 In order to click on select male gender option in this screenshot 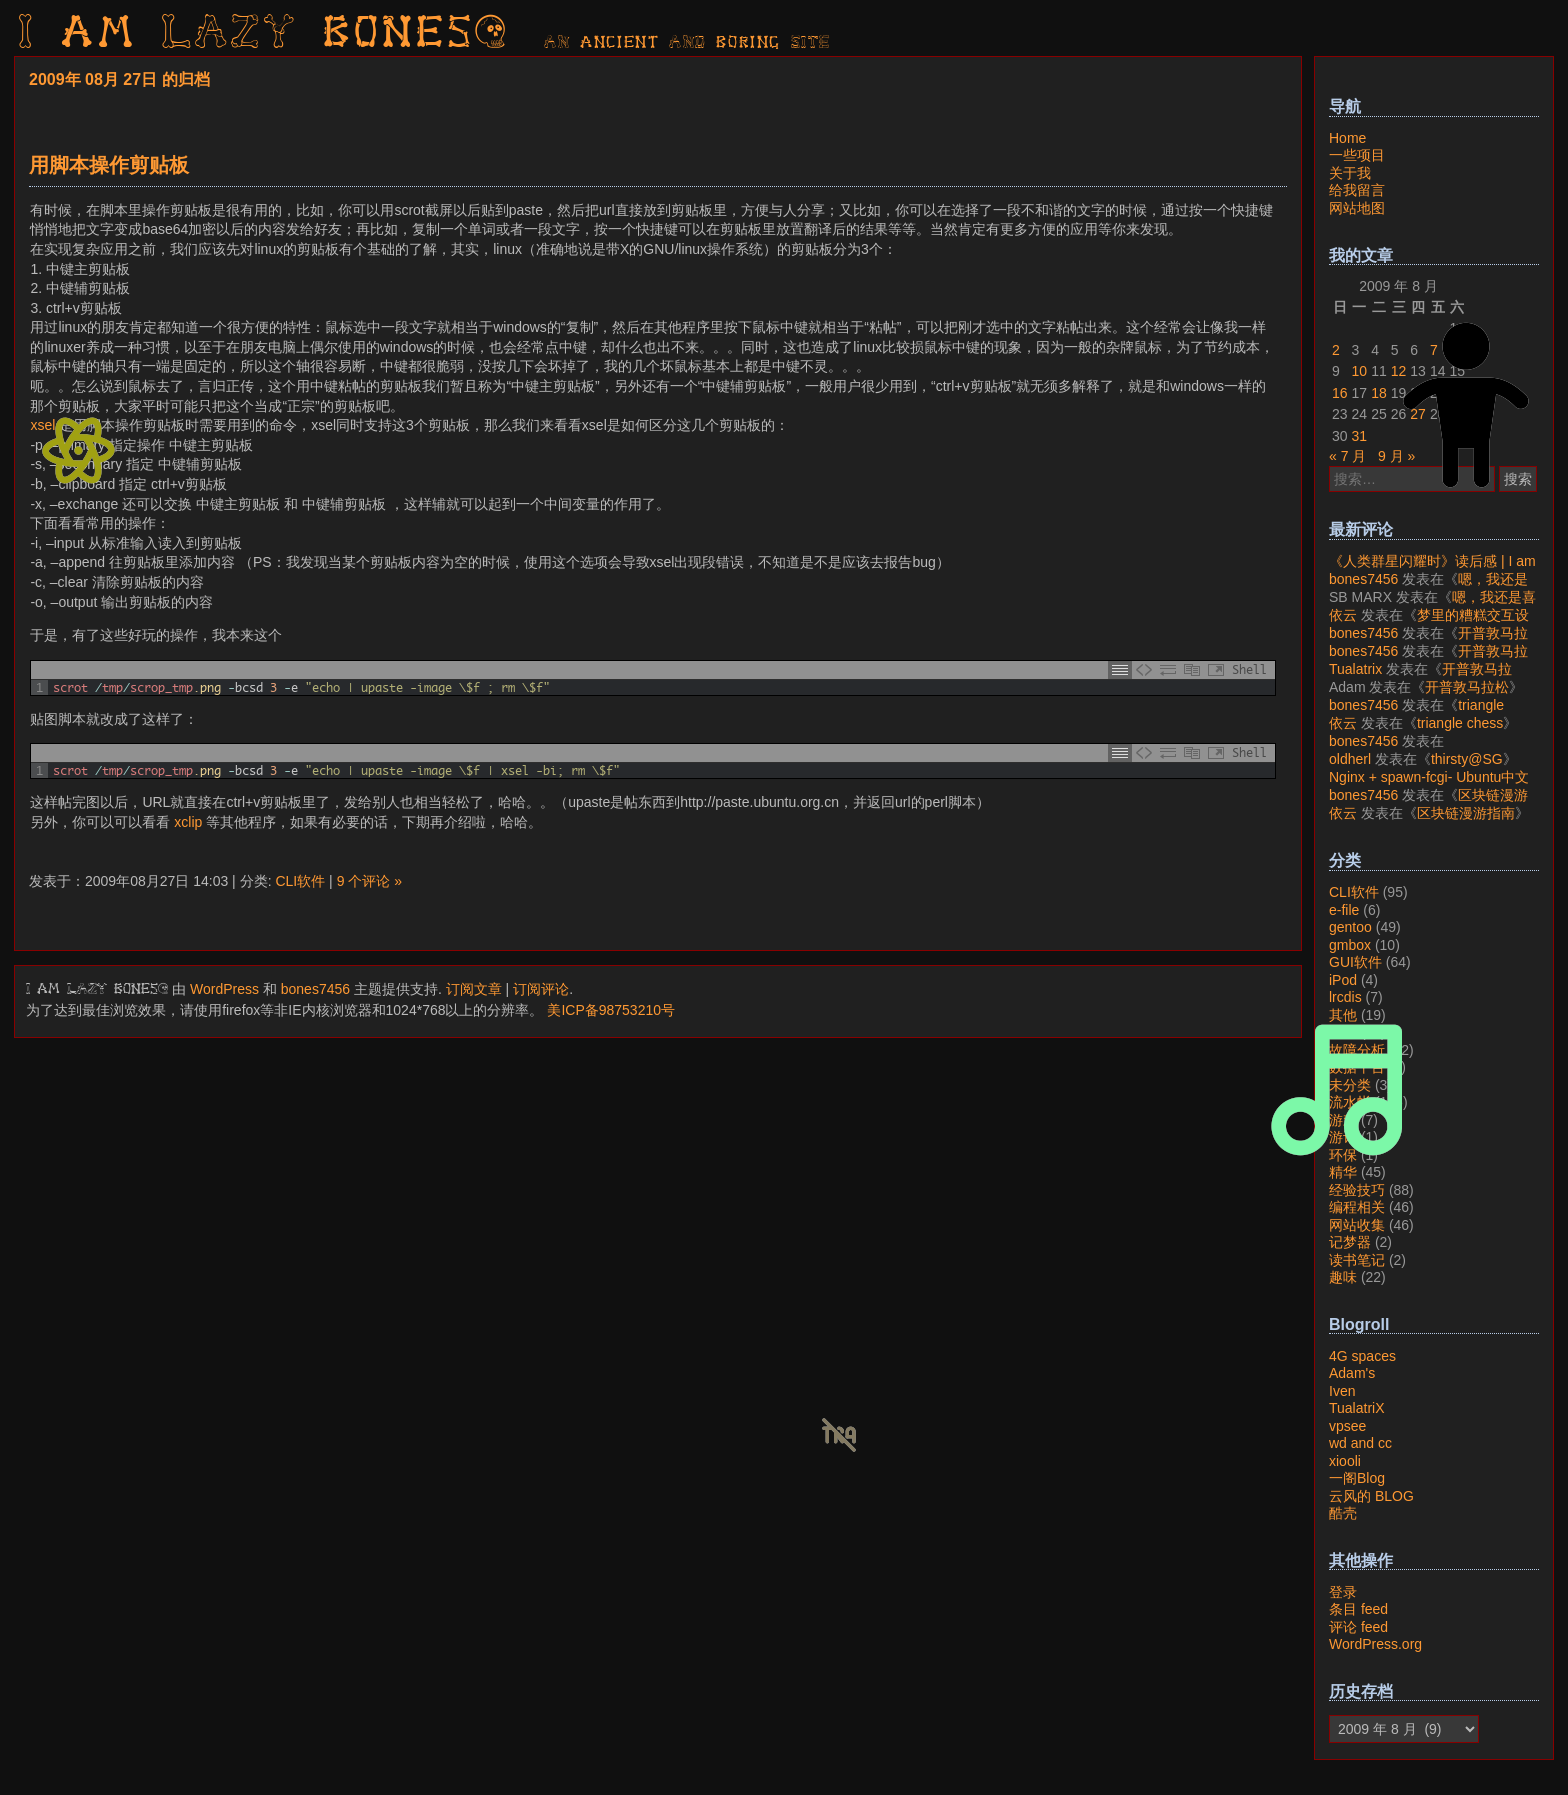, I will do `click(1466, 409)`.